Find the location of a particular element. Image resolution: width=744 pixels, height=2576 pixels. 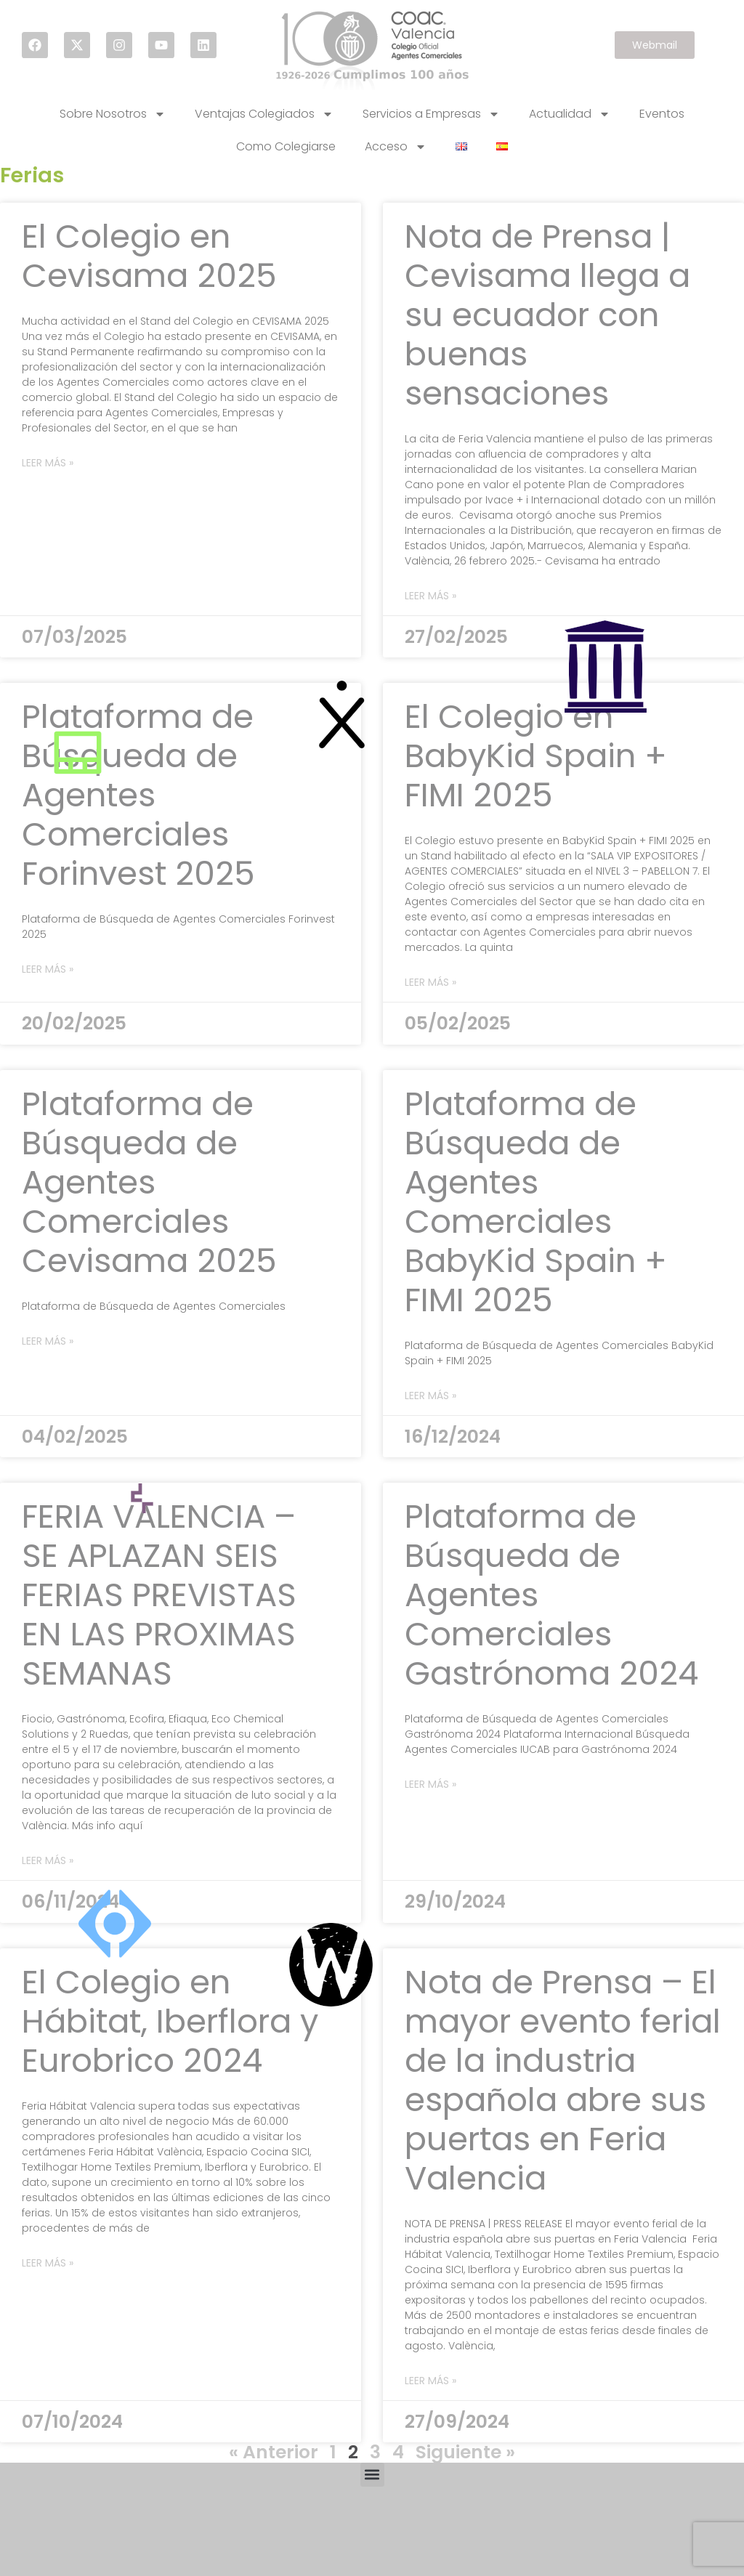

wayland display server protocol logo is located at coordinates (331, 1964).